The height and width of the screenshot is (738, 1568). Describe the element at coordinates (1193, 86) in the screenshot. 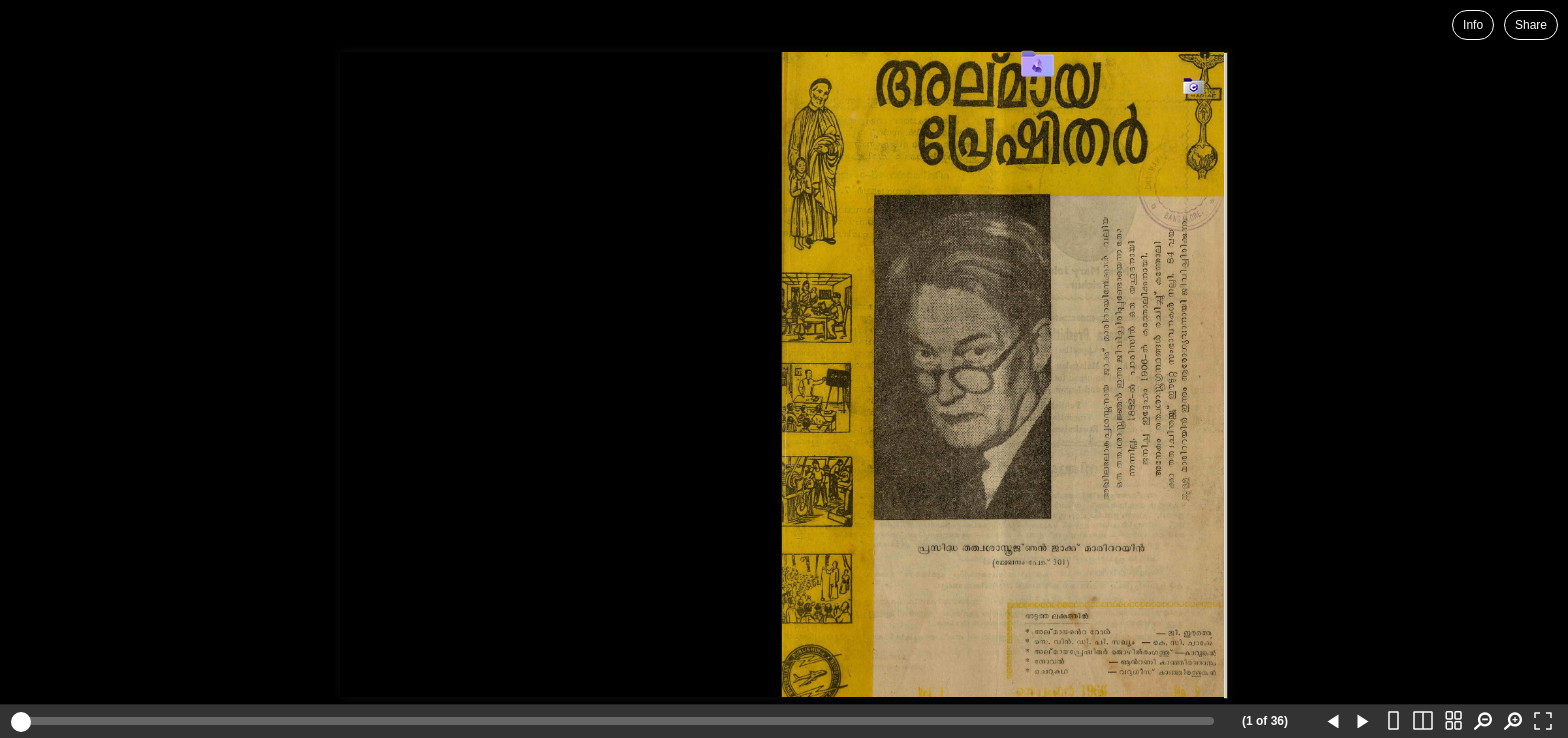

I see `folder containing C# project files` at that location.